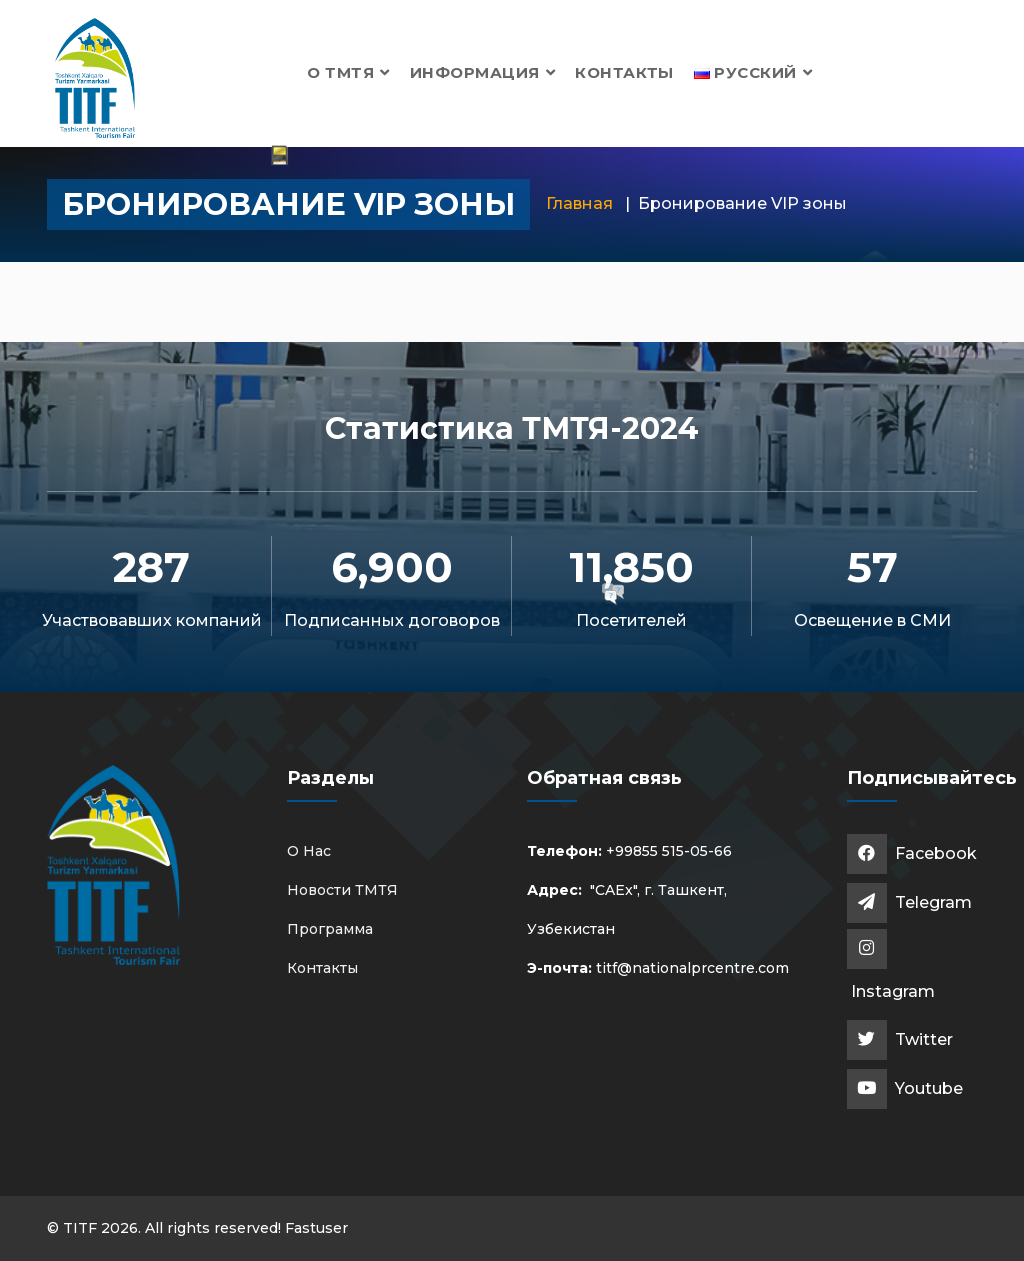  What do you see at coordinates (279, 155) in the screenshot?
I see `access removable flash storage device` at bounding box center [279, 155].